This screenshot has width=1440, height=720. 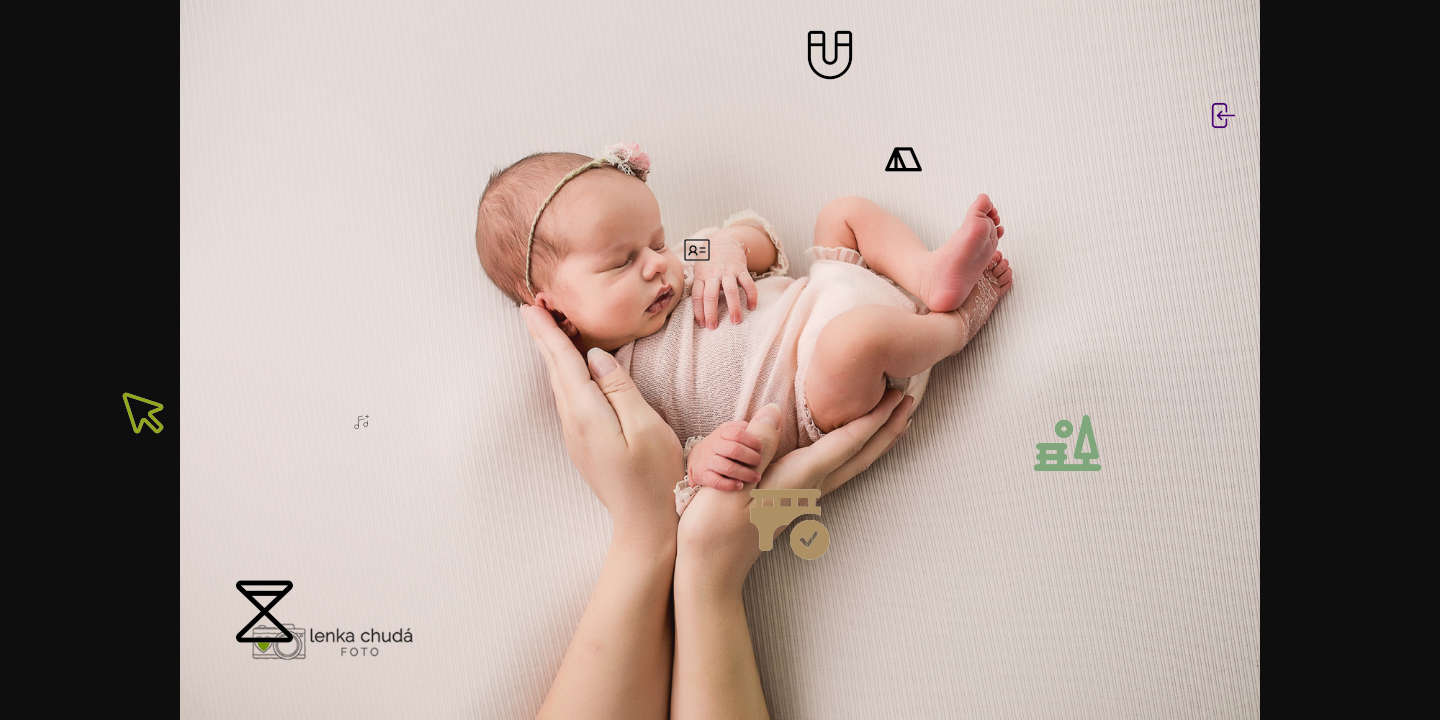 What do you see at coordinates (1067, 446) in the screenshot?
I see `view nearby parks or green spaces` at bounding box center [1067, 446].